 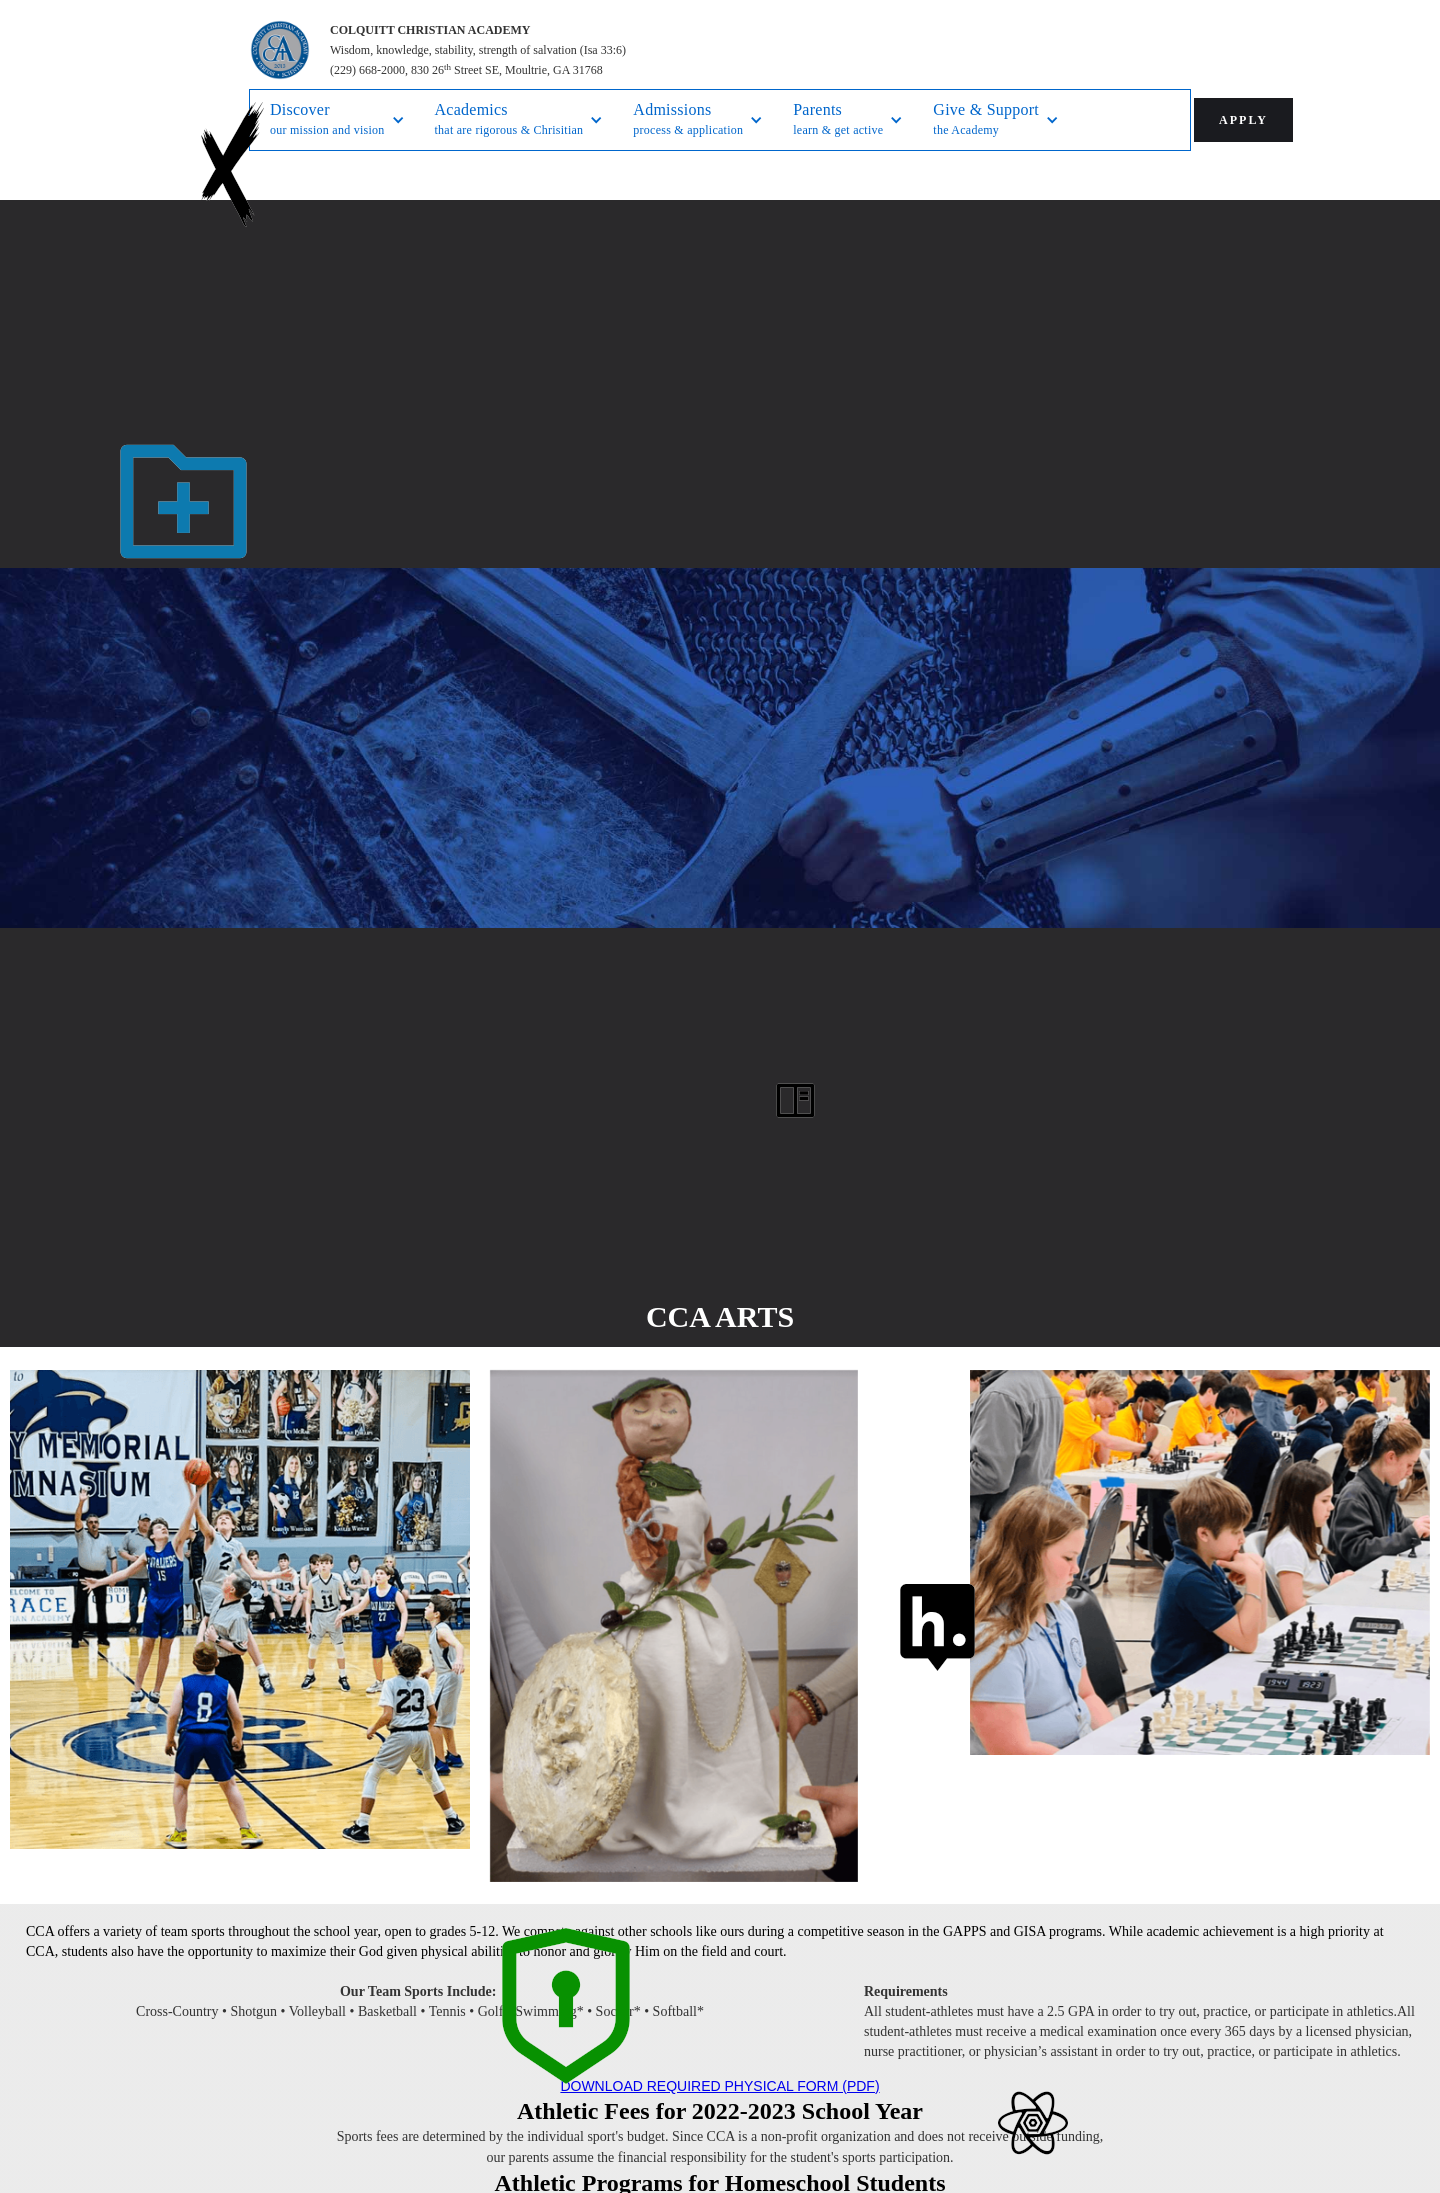 I want to click on open reading mode or e-reader, so click(x=795, y=1100).